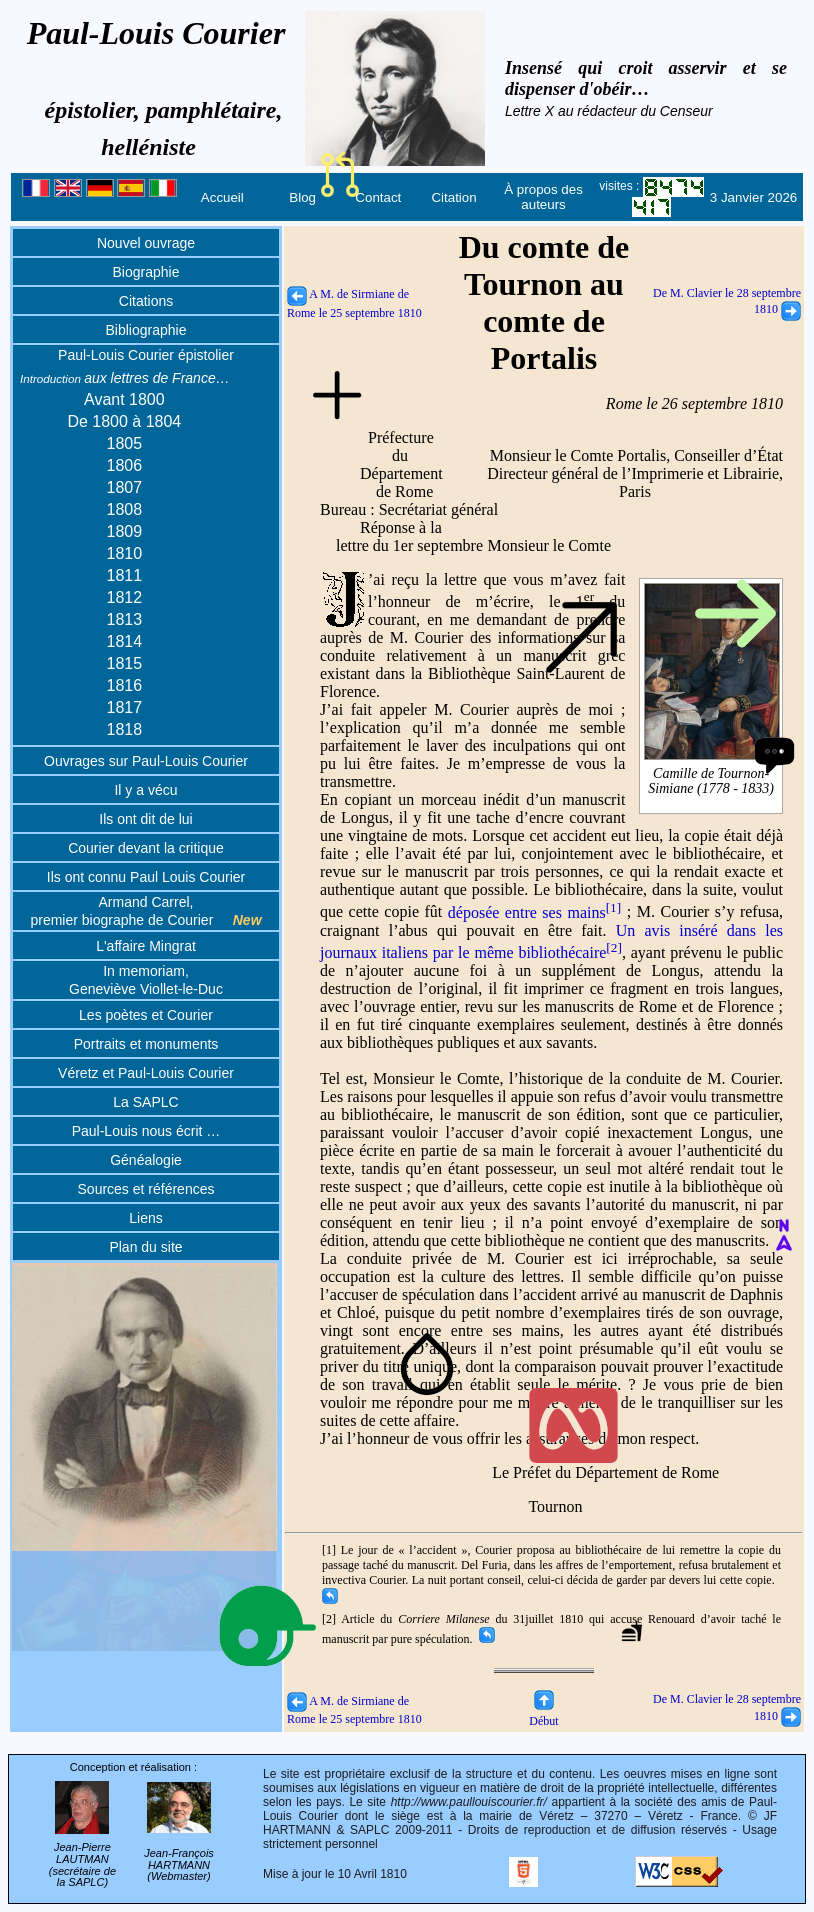 Image resolution: width=814 pixels, height=1912 pixels. I want to click on orient map to face north, so click(784, 1235).